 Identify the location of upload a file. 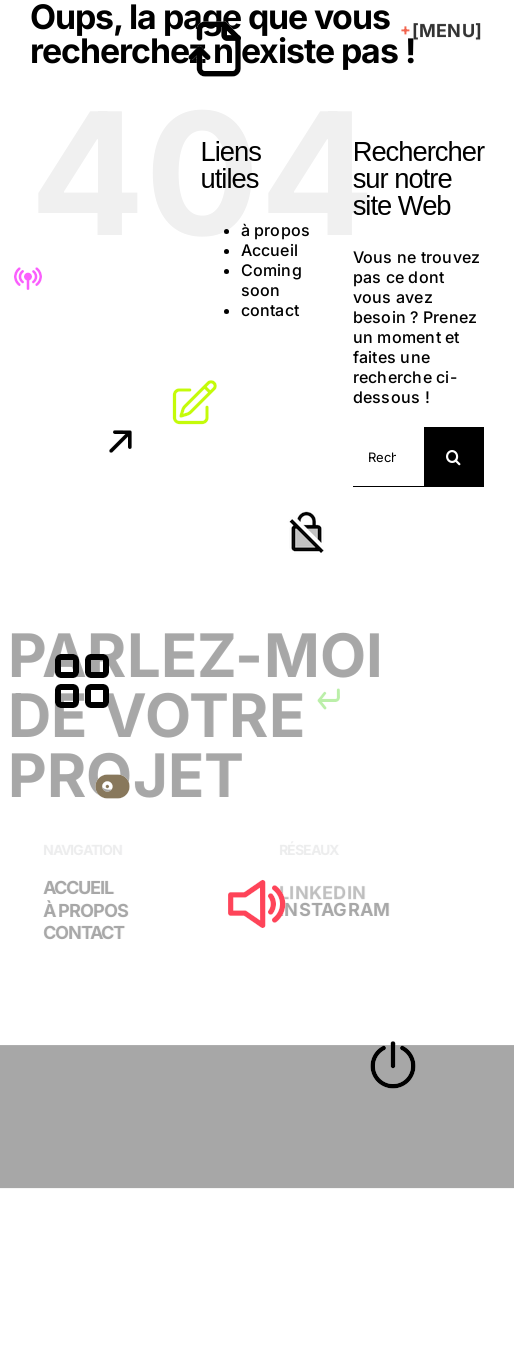
(216, 49).